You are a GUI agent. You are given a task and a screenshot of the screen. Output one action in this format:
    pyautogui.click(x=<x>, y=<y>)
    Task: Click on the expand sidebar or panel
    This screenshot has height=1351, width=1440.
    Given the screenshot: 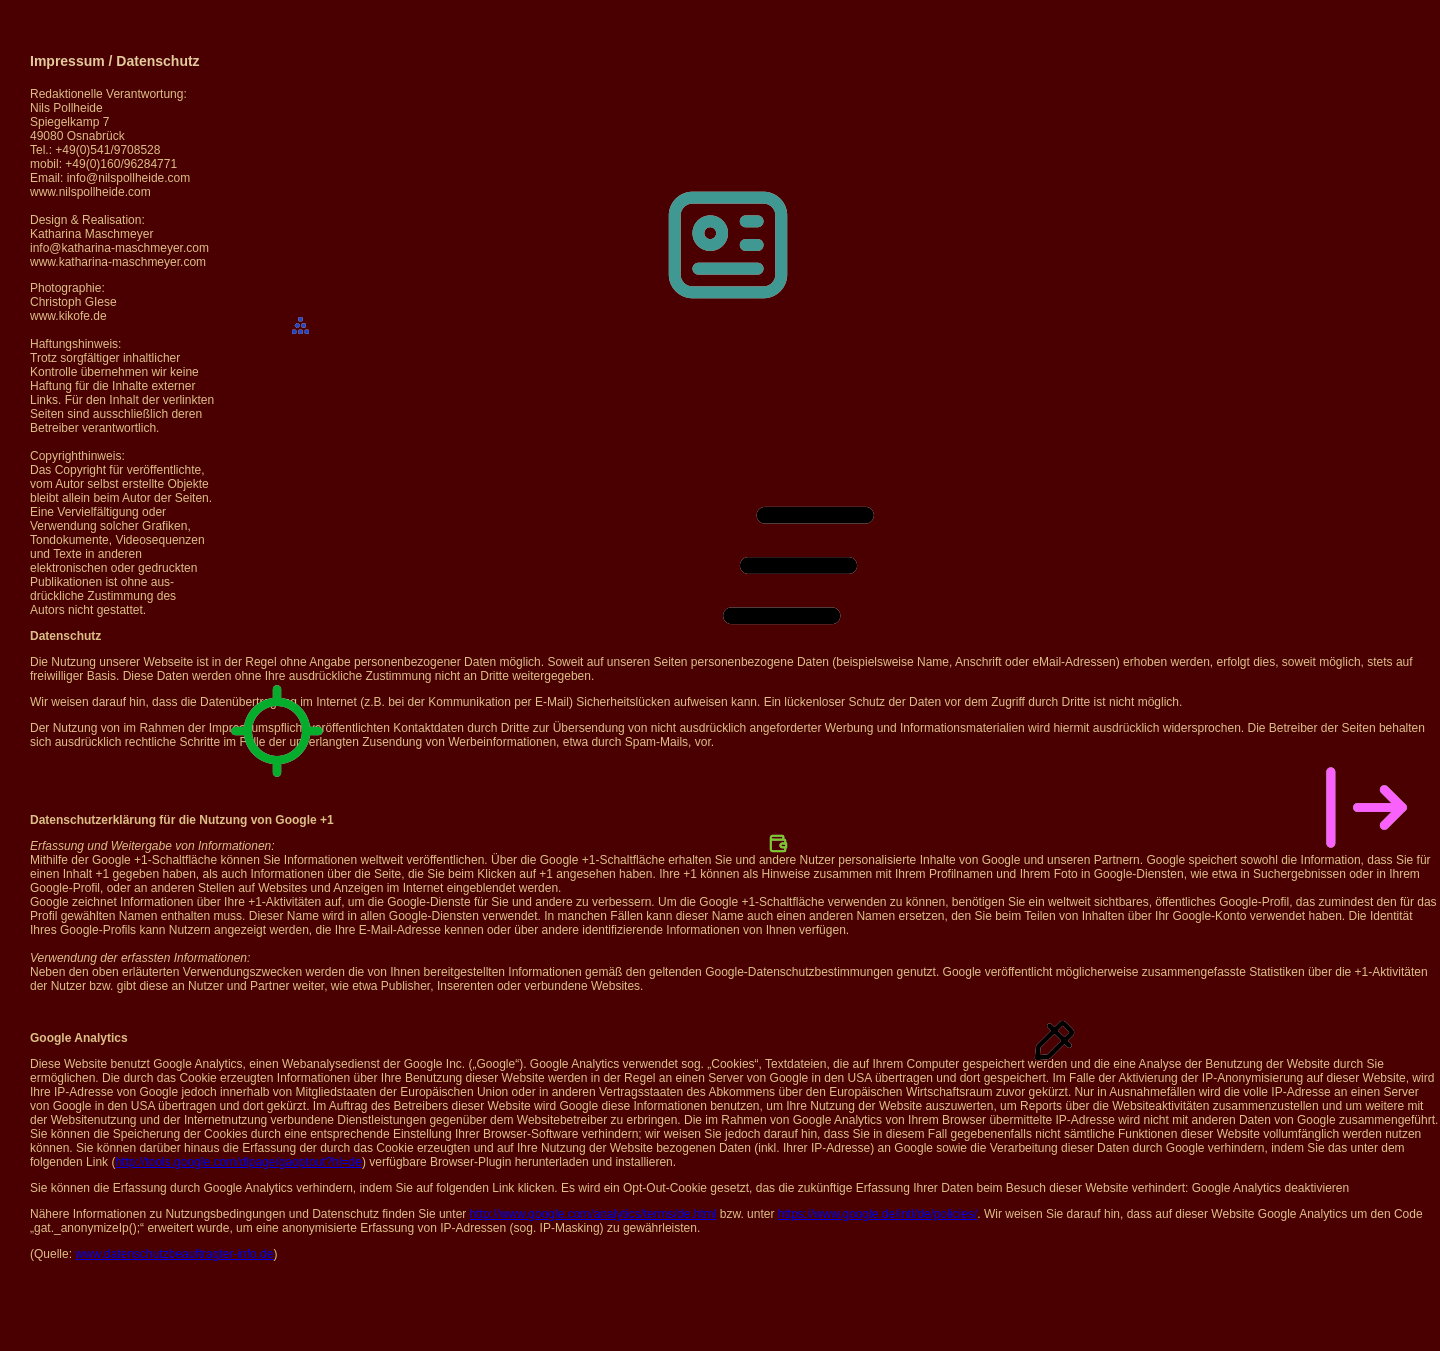 What is the action you would take?
    pyautogui.click(x=1366, y=807)
    